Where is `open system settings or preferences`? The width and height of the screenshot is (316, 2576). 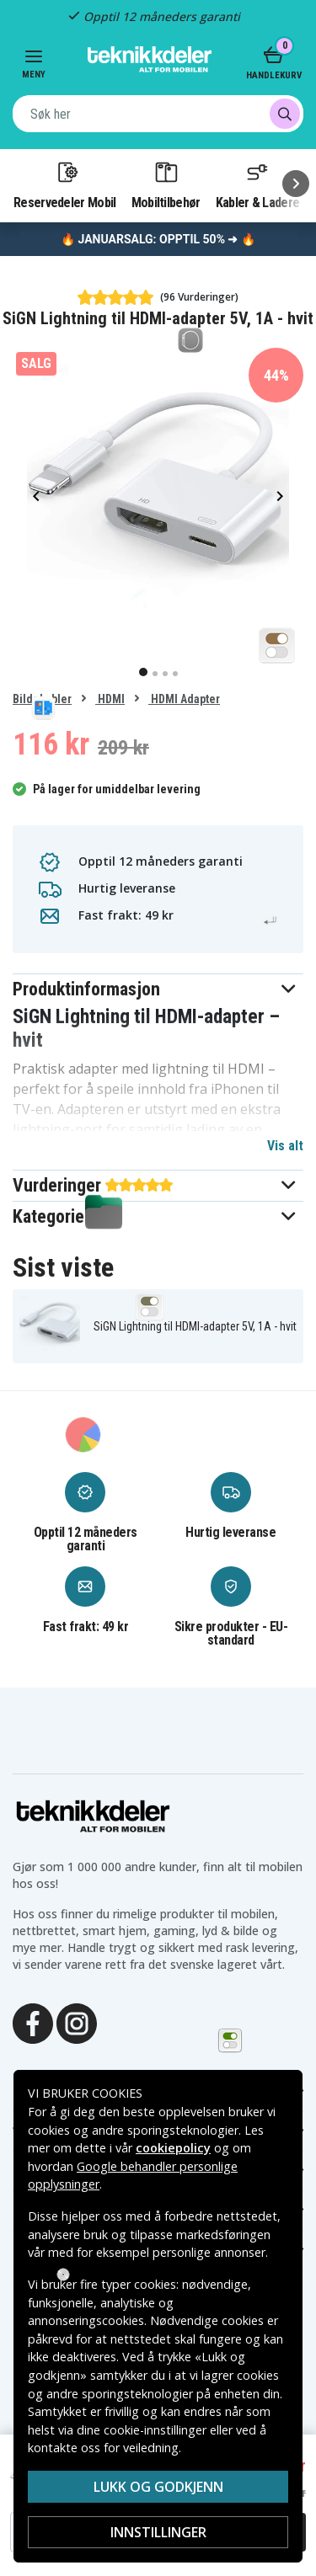
open system settings or preferences is located at coordinates (149, 1306).